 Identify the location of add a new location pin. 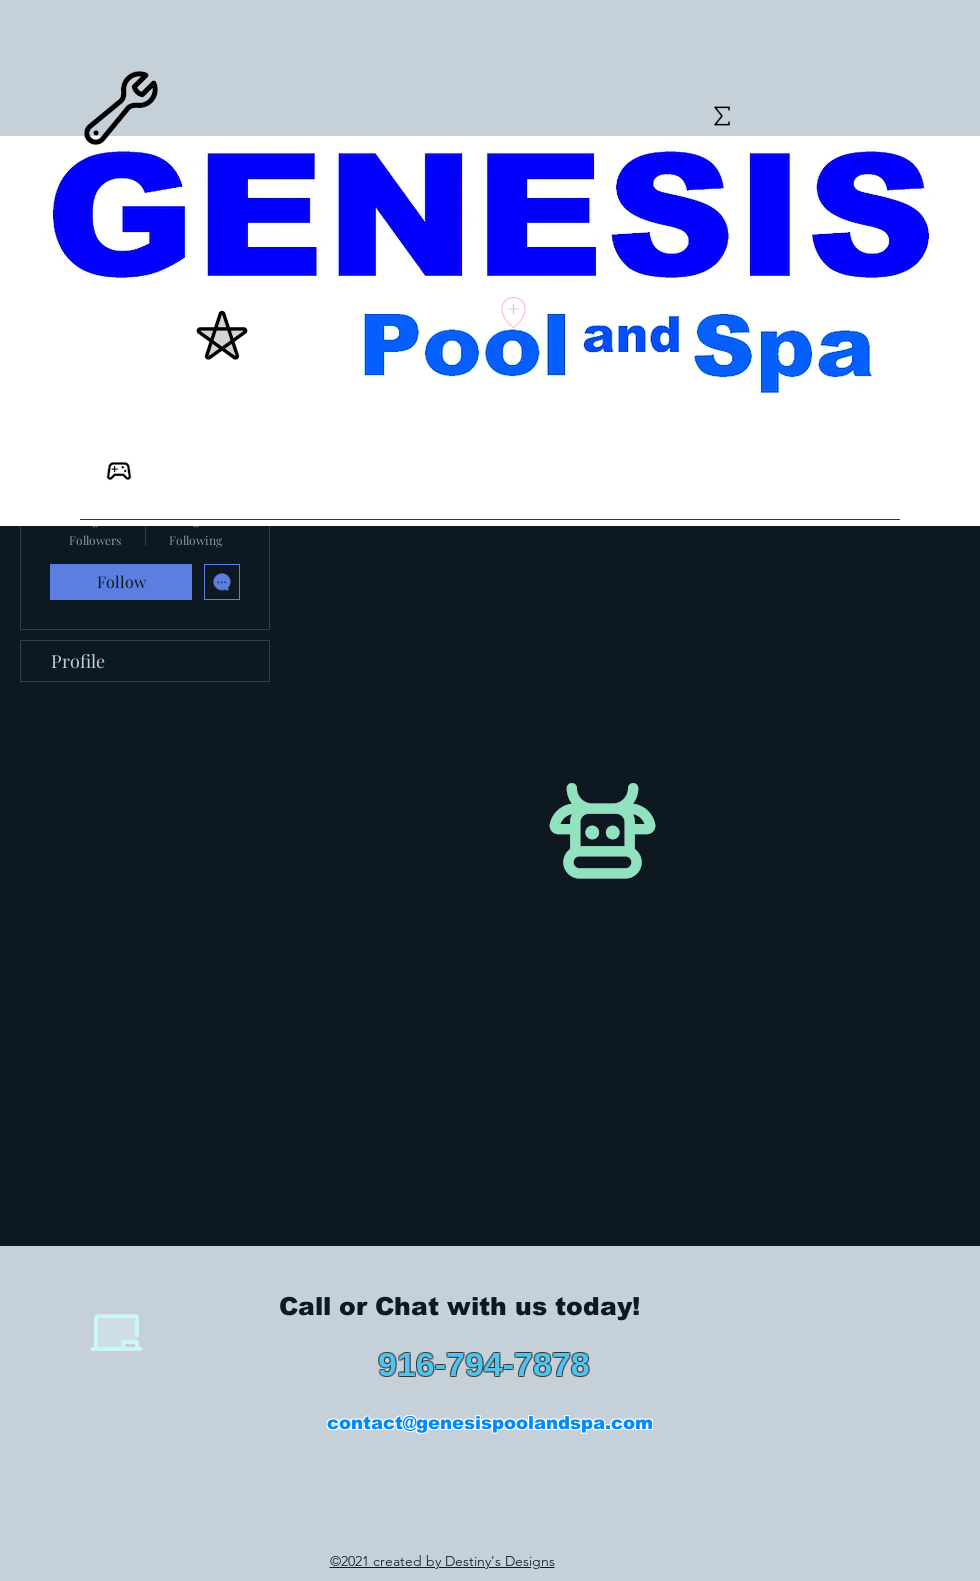
(513, 312).